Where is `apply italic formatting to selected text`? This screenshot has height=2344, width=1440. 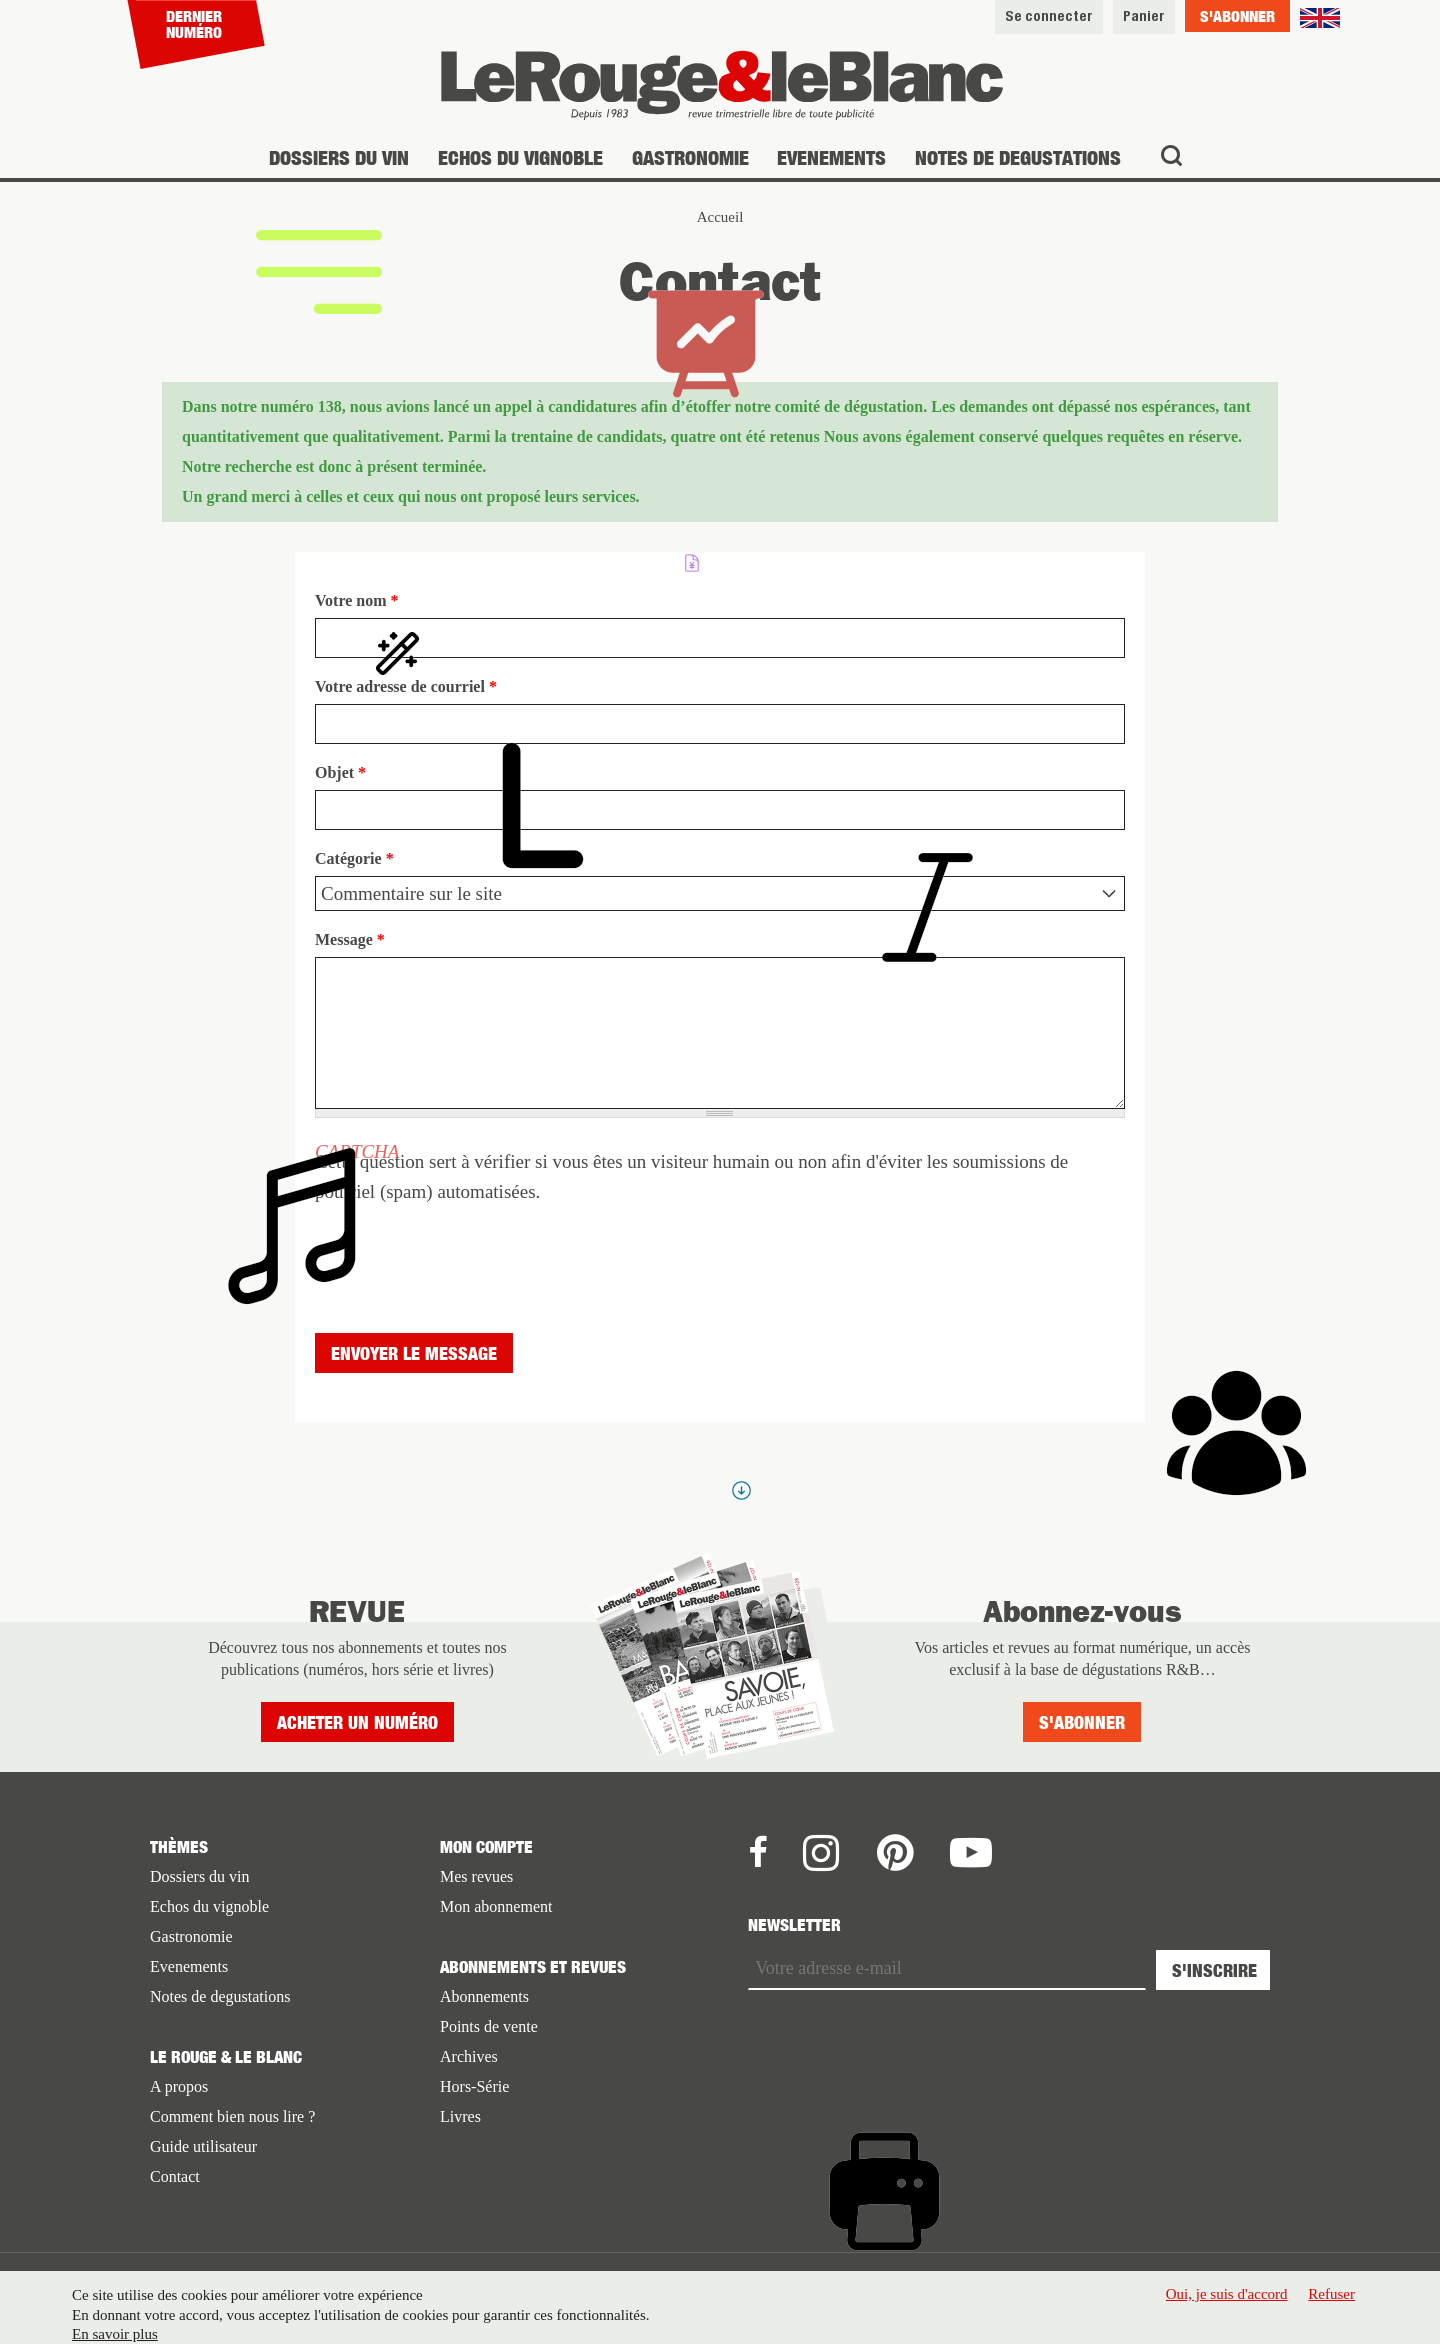
apply italic formatting to selected text is located at coordinates (927, 907).